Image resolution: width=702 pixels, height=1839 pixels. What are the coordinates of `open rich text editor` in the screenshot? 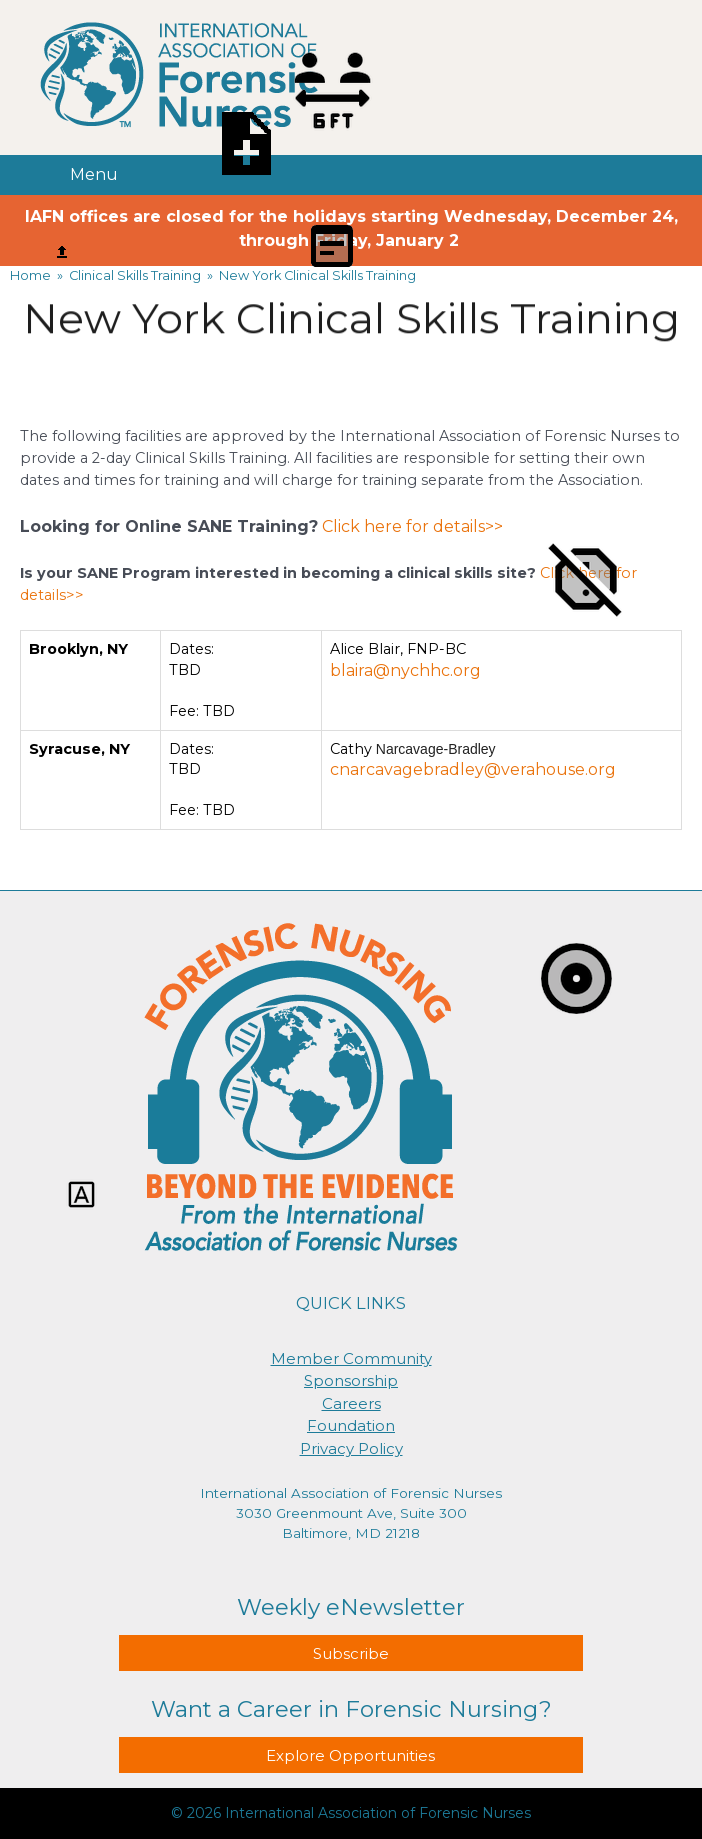 It's located at (332, 246).